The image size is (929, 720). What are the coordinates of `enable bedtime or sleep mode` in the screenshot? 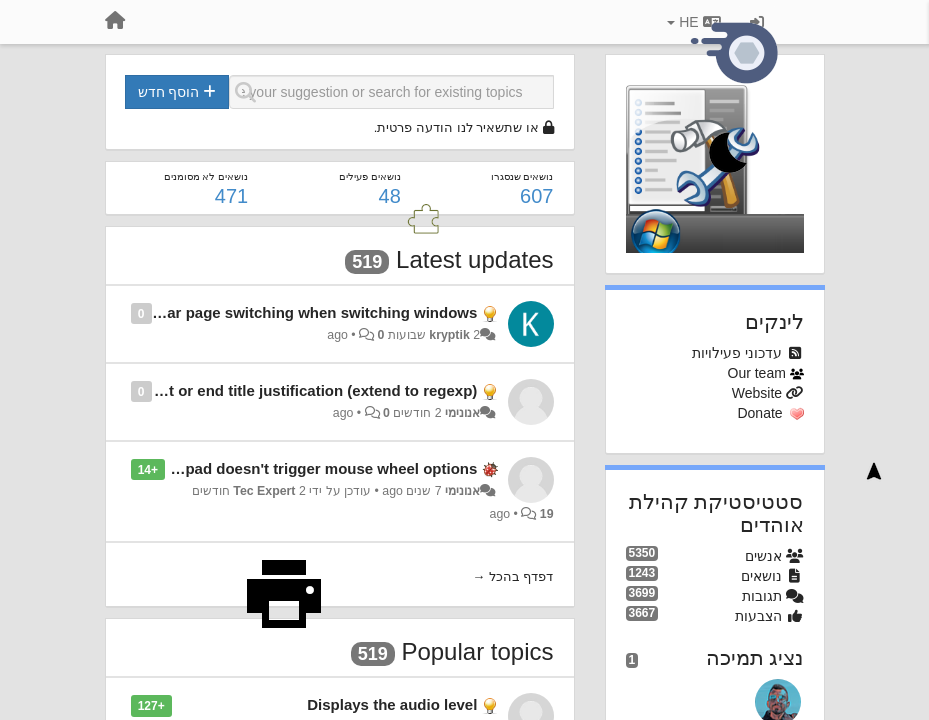 It's located at (729, 152).